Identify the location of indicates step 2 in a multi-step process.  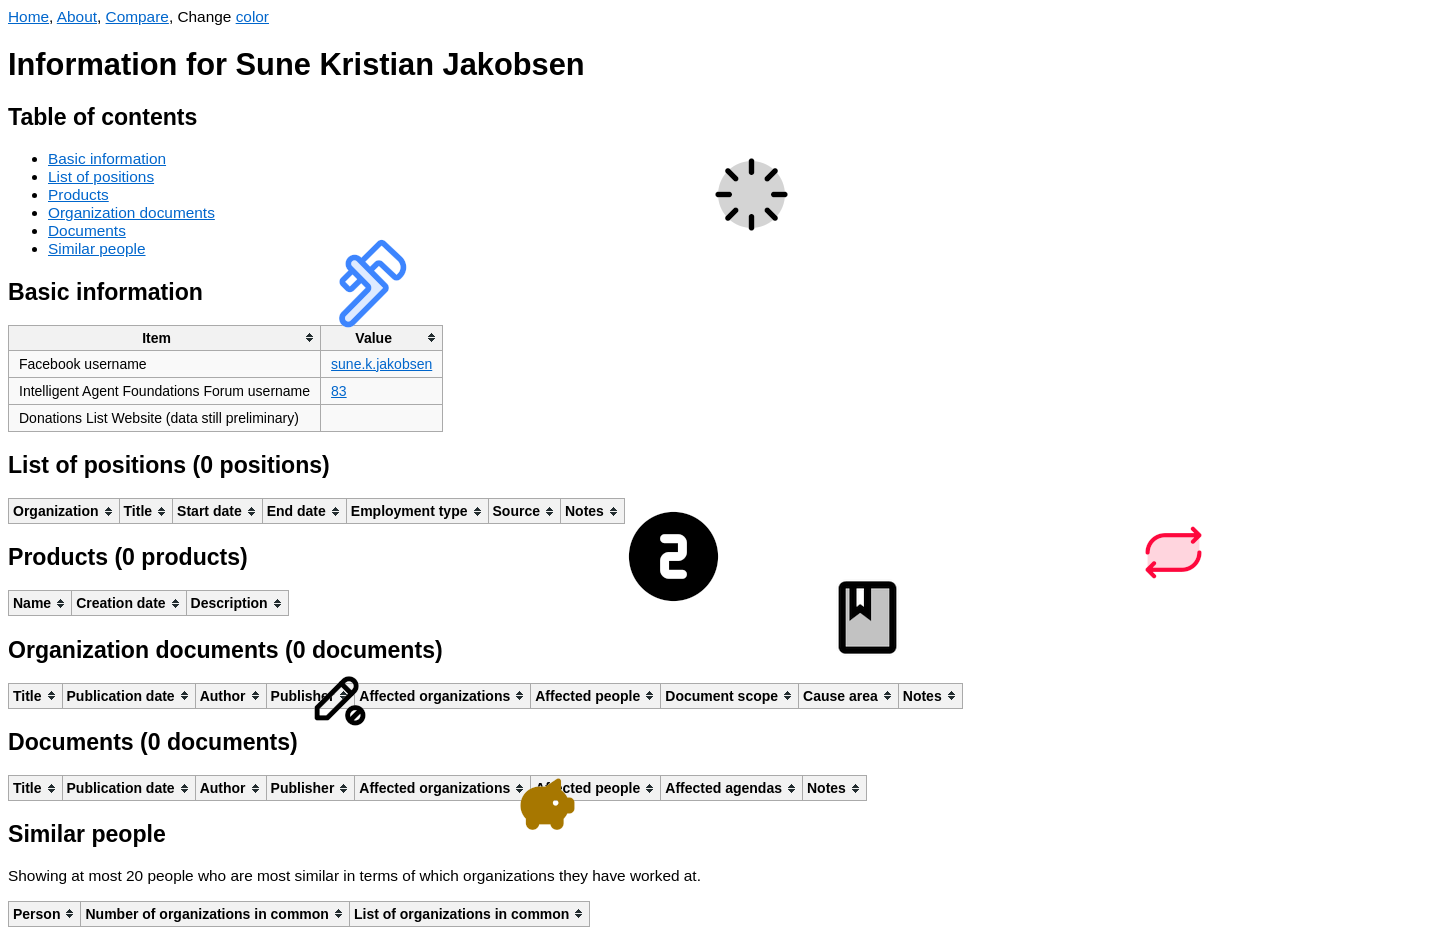
(673, 556).